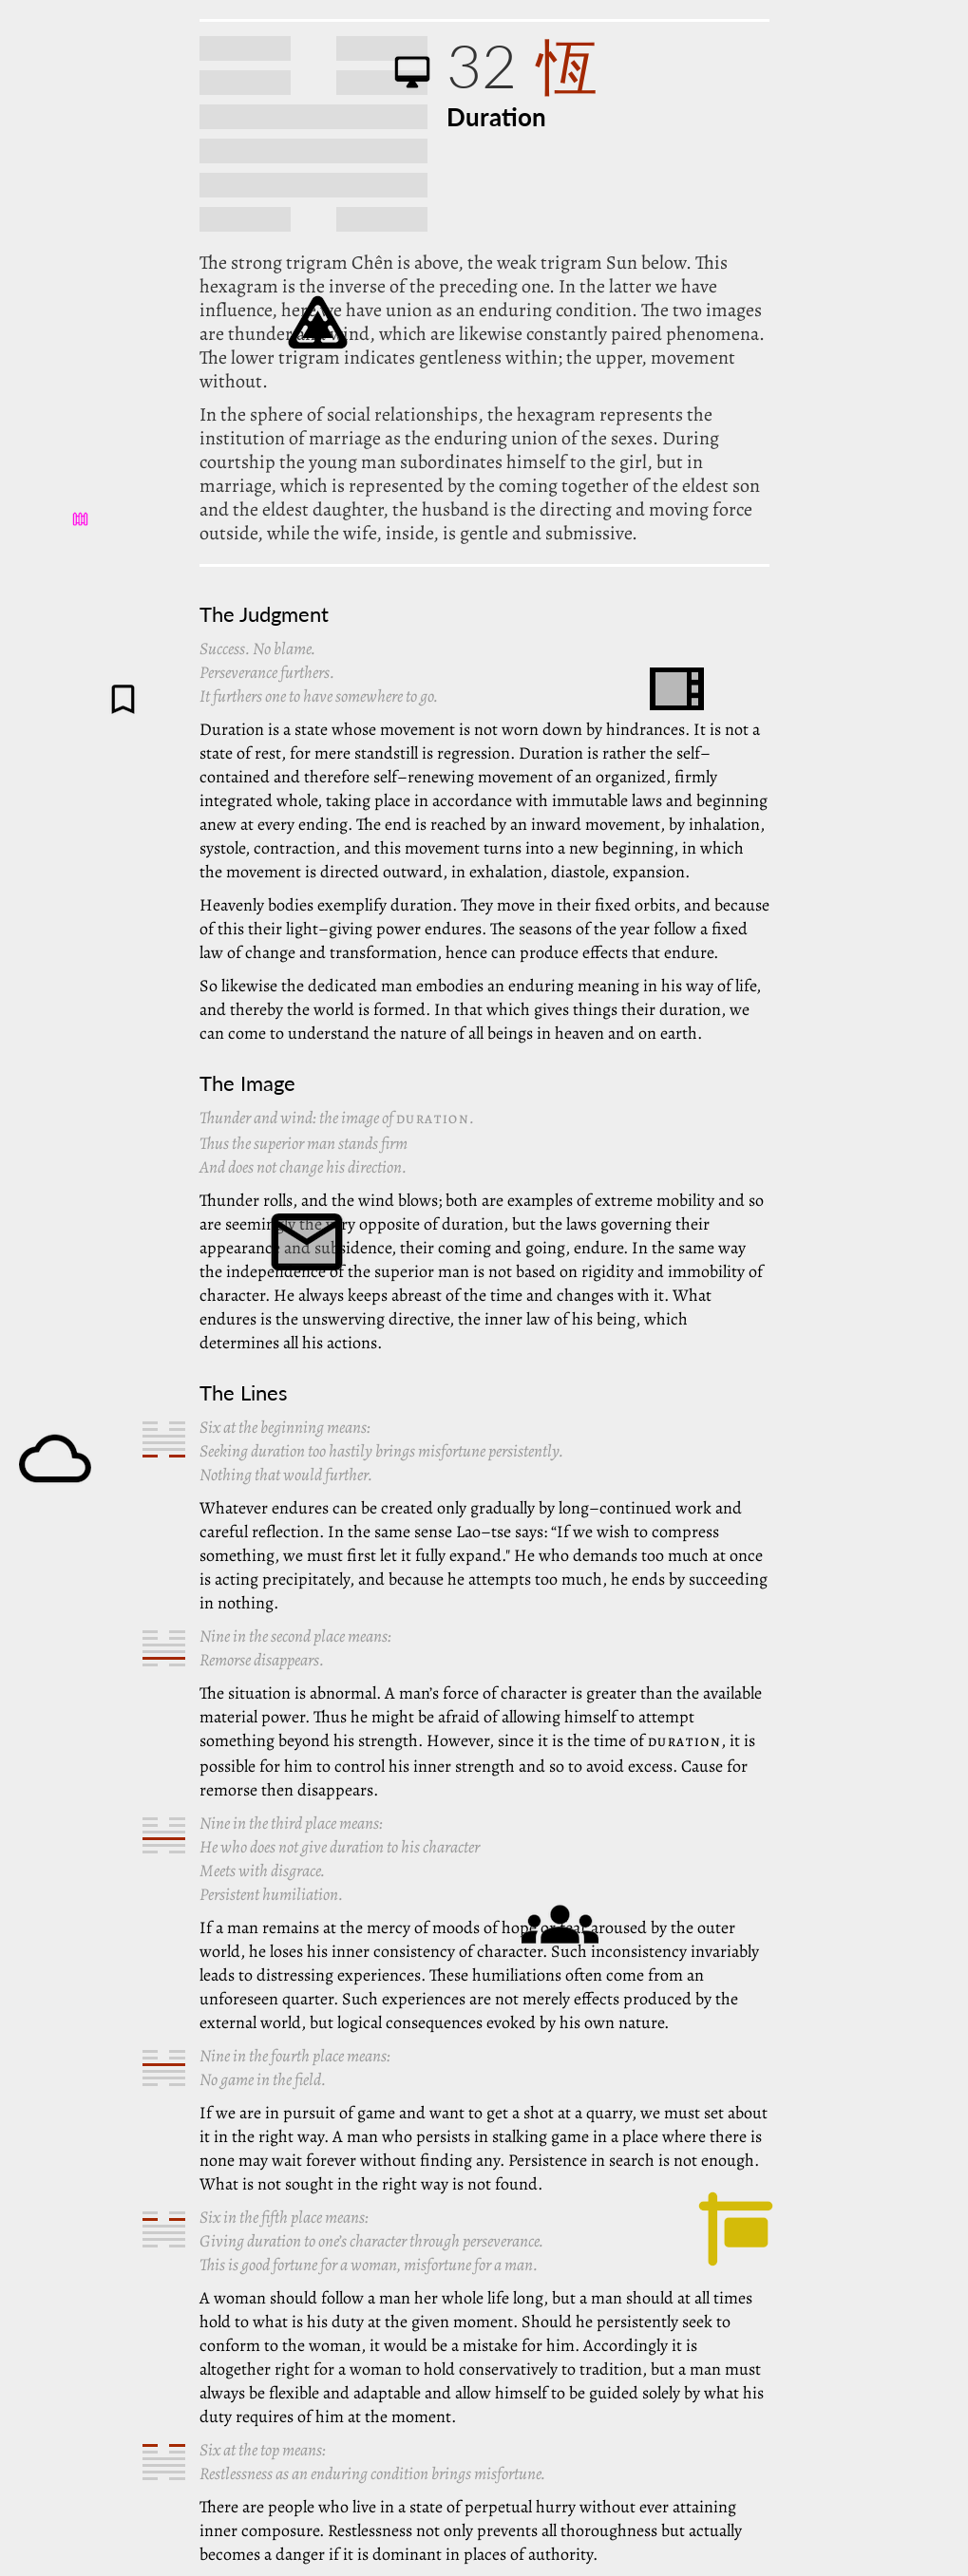 The height and width of the screenshot is (2576, 968). Describe the element at coordinates (560, 1924) in the screenshot. I see `view or manage groups` at that location.